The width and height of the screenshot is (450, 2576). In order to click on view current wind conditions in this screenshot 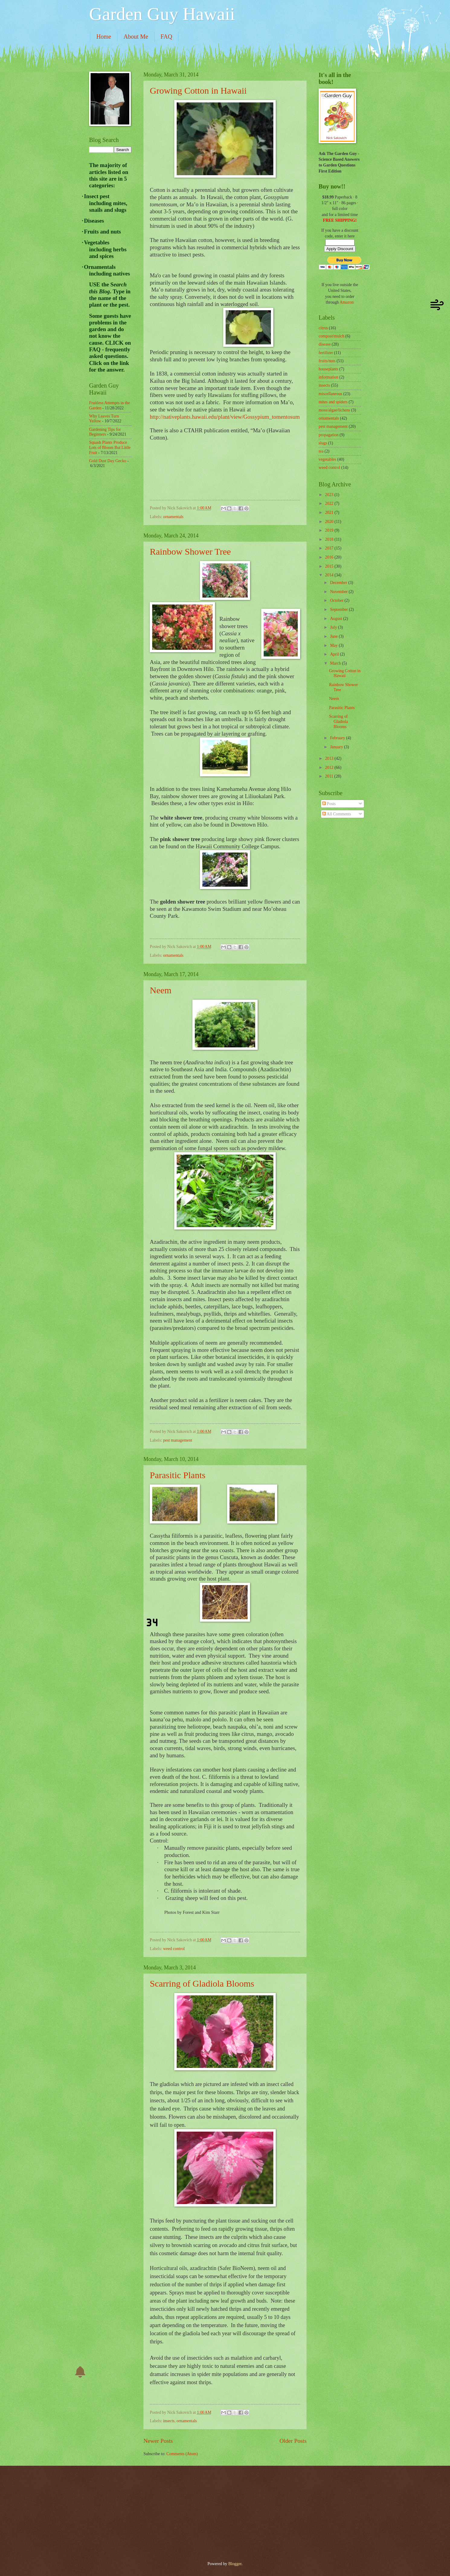, I will do `click(437, 305)`.